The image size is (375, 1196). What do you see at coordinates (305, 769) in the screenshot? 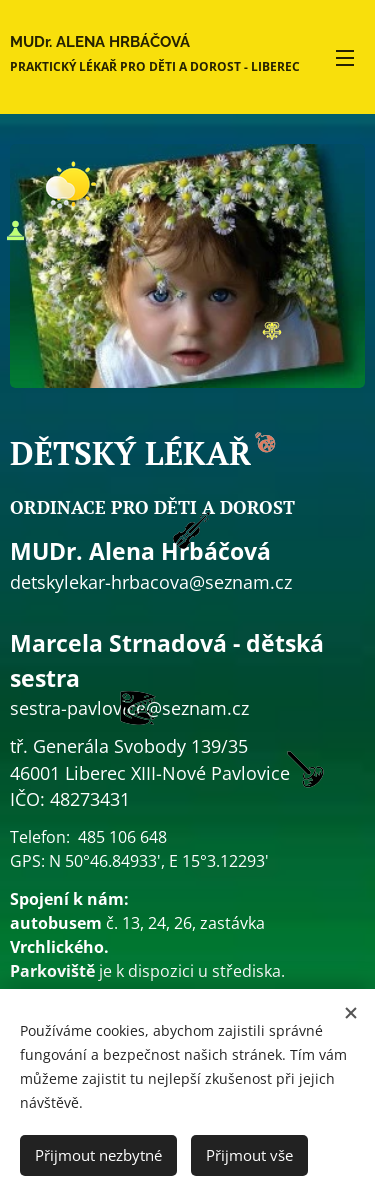
I see `fire ion cannon weapon ability` at bounding box center [305, 769].